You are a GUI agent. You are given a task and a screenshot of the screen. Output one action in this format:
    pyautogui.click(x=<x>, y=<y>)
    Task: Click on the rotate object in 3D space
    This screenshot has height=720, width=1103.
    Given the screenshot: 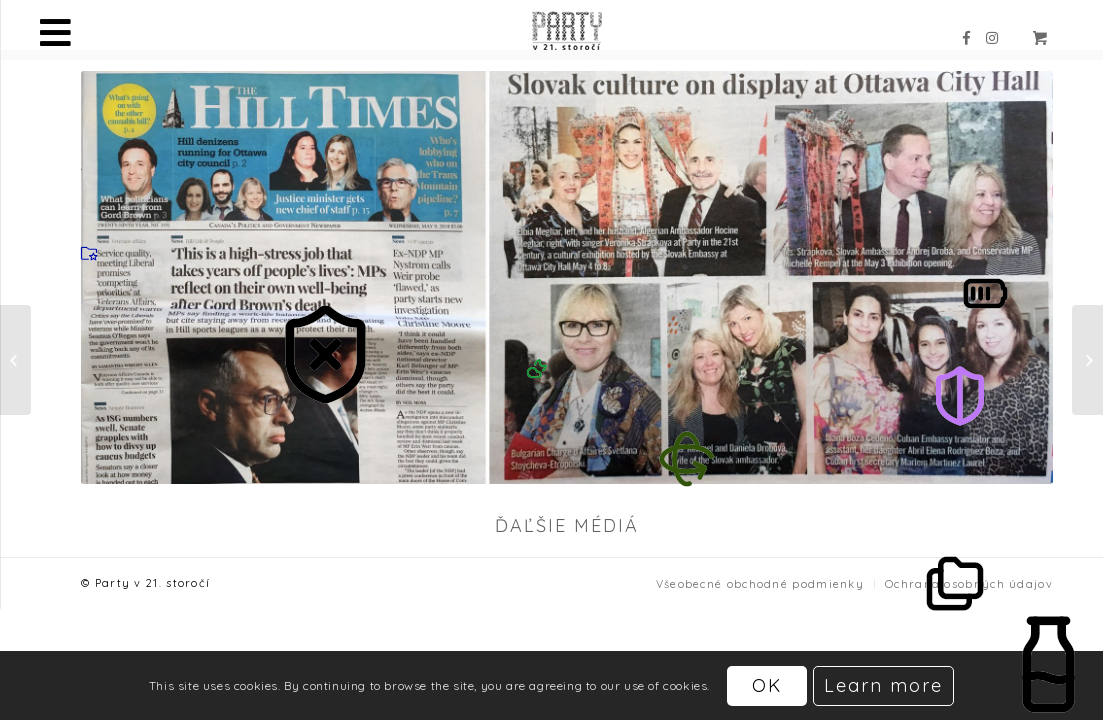 What is the action you would take?
    pyautogui.click(x=687, y=459)
    